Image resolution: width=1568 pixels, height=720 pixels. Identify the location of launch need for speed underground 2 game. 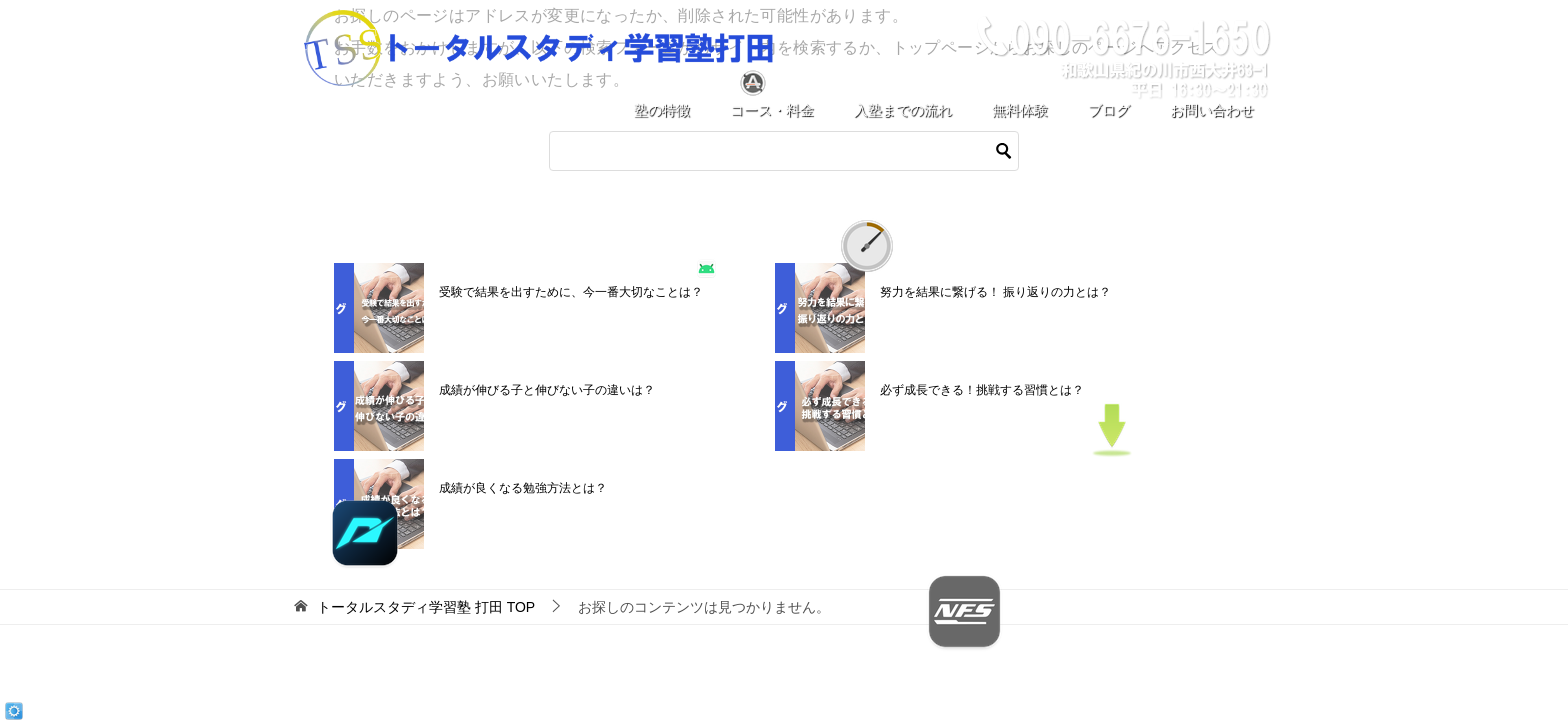
(964, 611).